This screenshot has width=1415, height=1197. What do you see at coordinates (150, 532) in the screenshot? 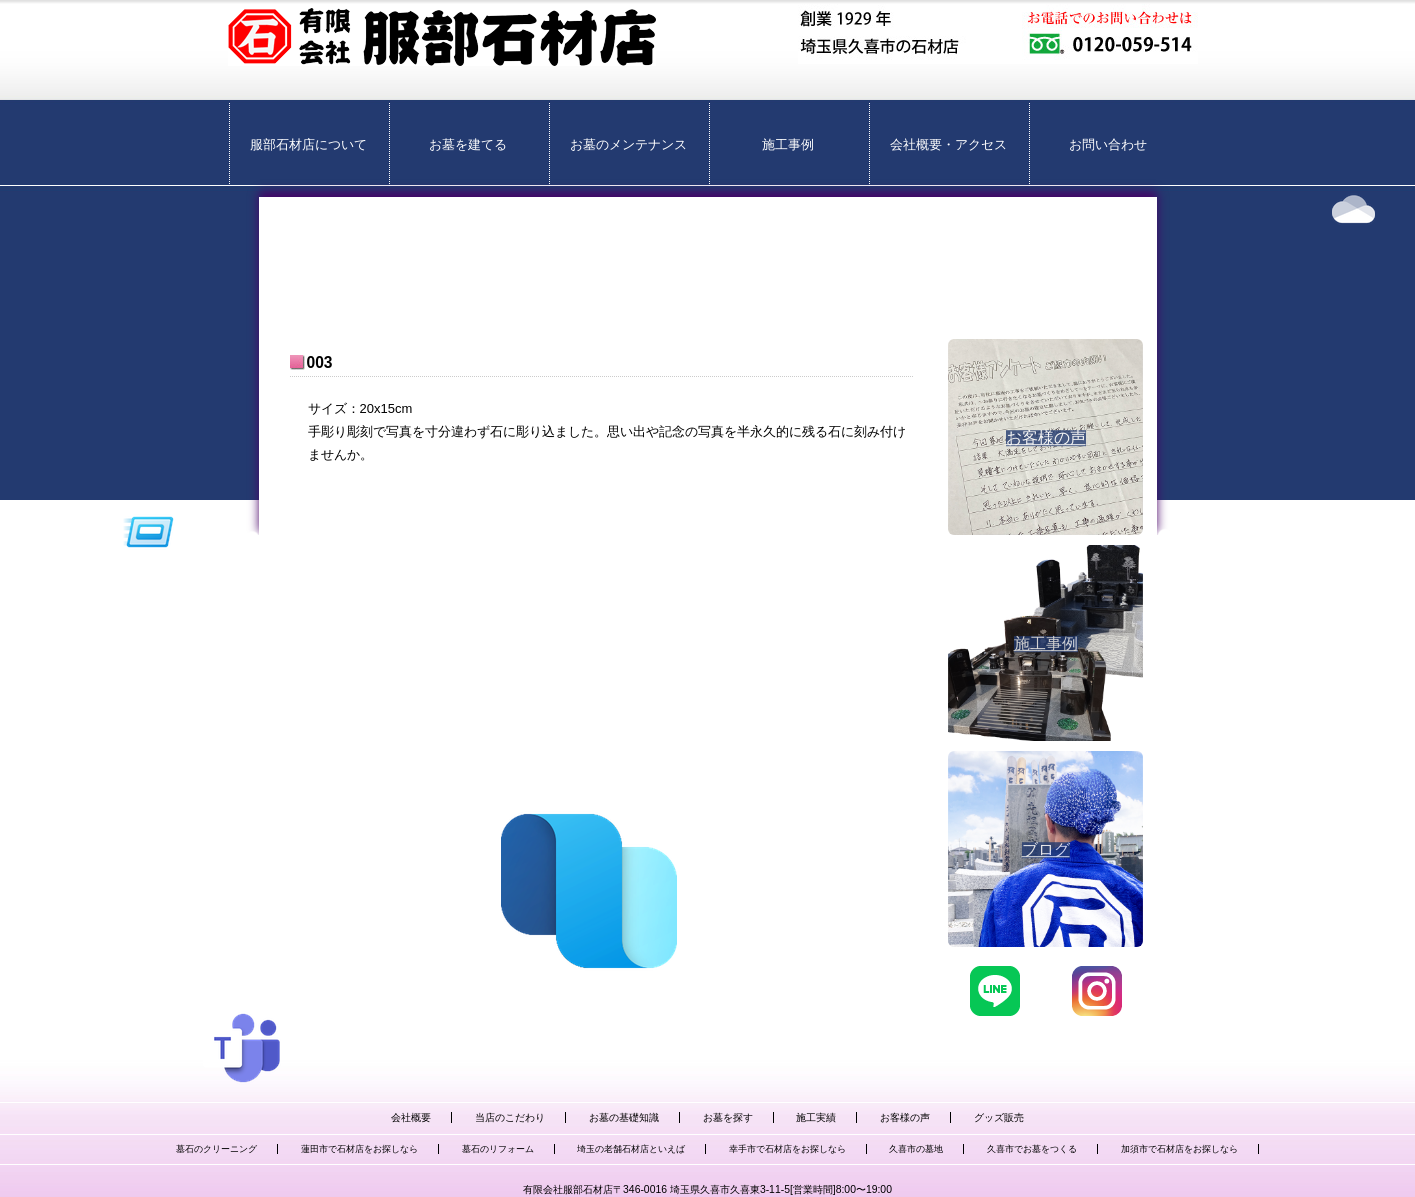
I see `launch or run an application` at bounding box center [150, 532].